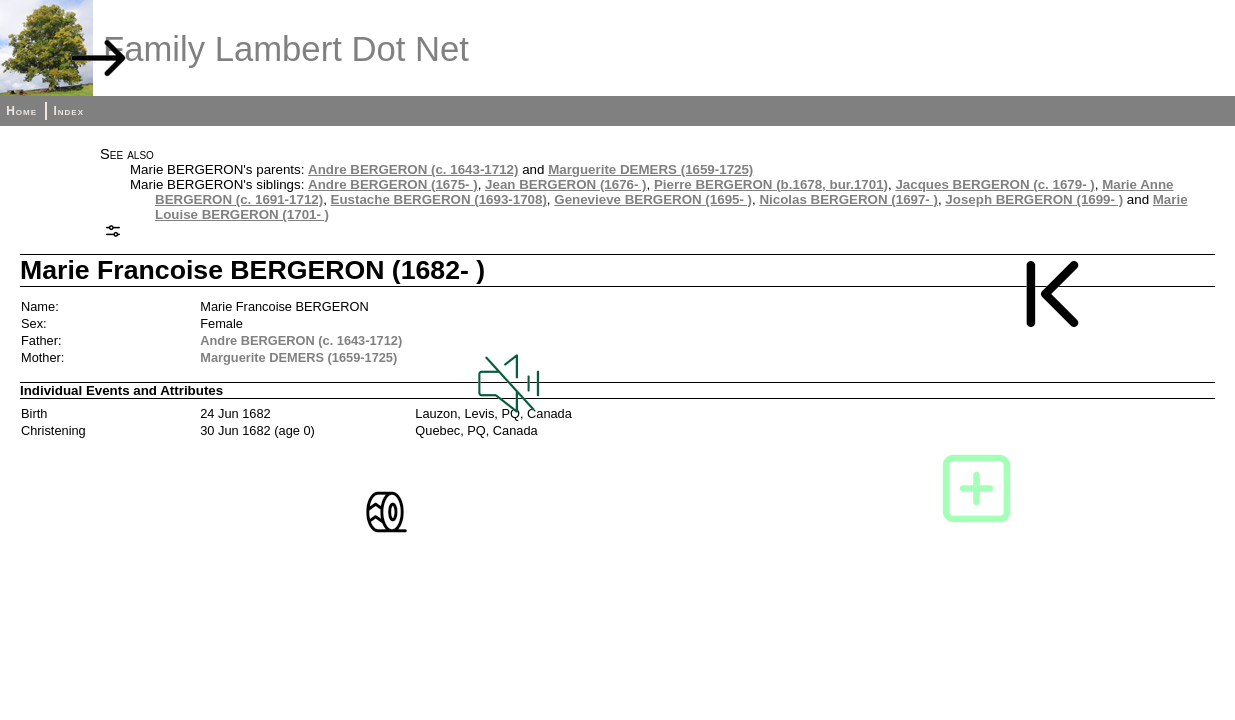 Image resolution: width=1235 pixels, height=720 pixels. Describe the element at coordinates (113, 231) in the screenshot. I see `adjust settings or preferences` at that location.